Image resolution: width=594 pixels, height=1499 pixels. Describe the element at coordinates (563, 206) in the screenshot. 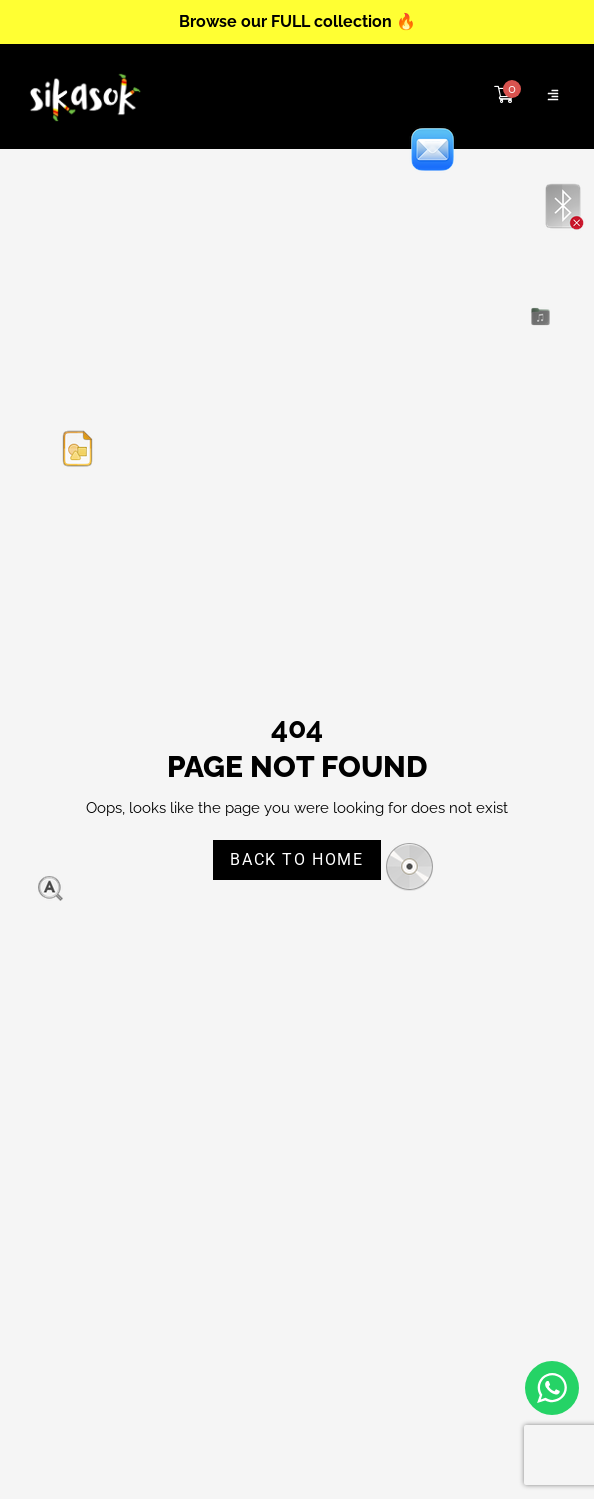

I see `bluetooth is currently disabled` at that location.